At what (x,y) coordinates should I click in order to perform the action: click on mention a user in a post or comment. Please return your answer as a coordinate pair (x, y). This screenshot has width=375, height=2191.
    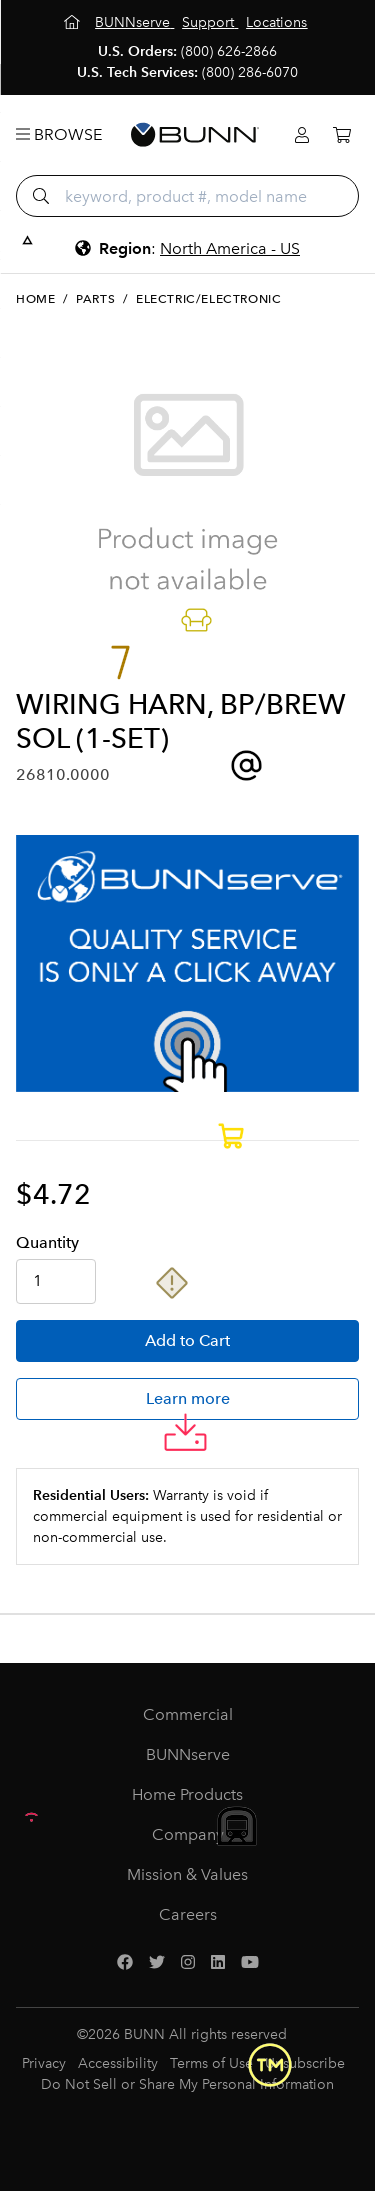
    Looking at the image, I should click on (246, 765).